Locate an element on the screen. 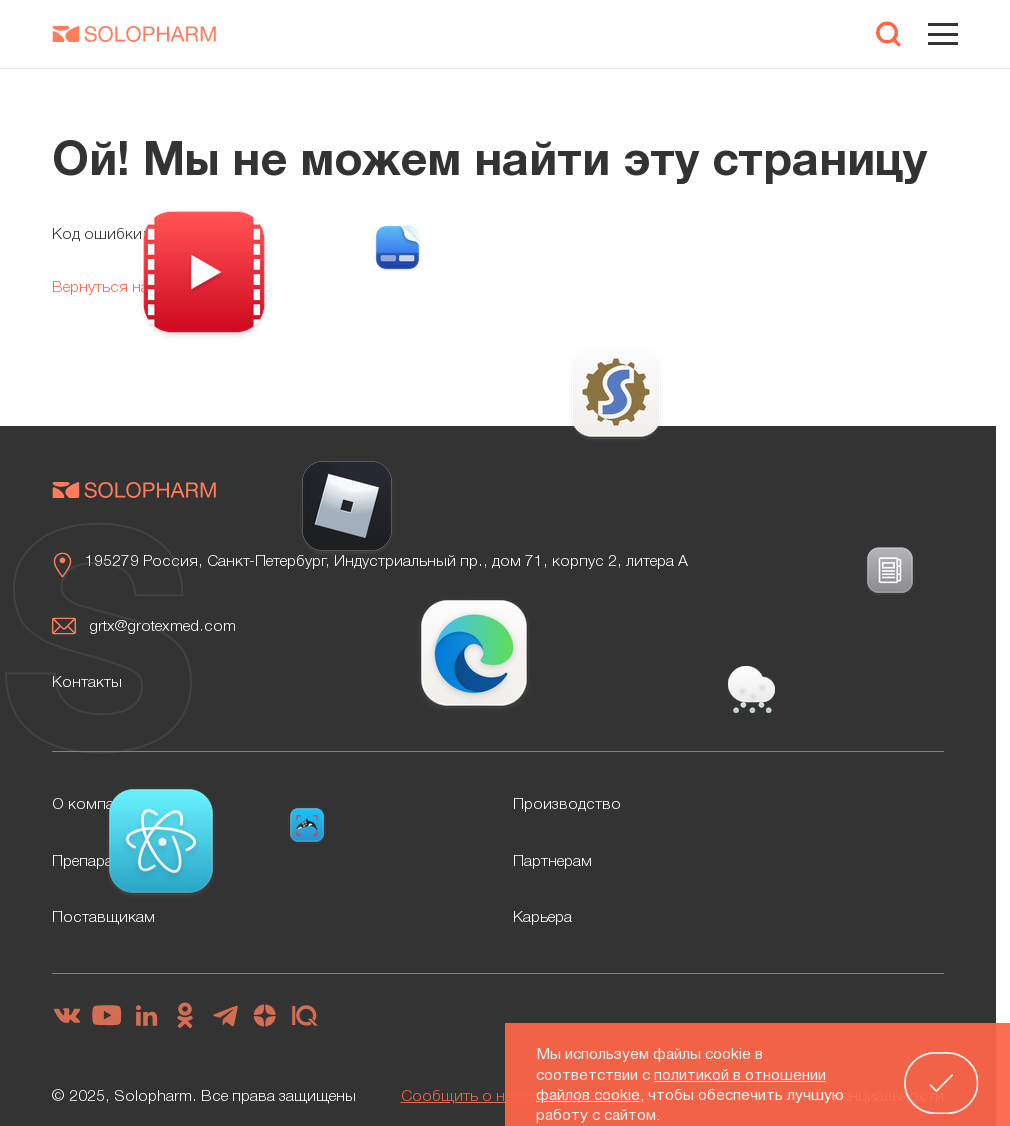  indicates snowy weather conditions is located at coordinates (751, 689).